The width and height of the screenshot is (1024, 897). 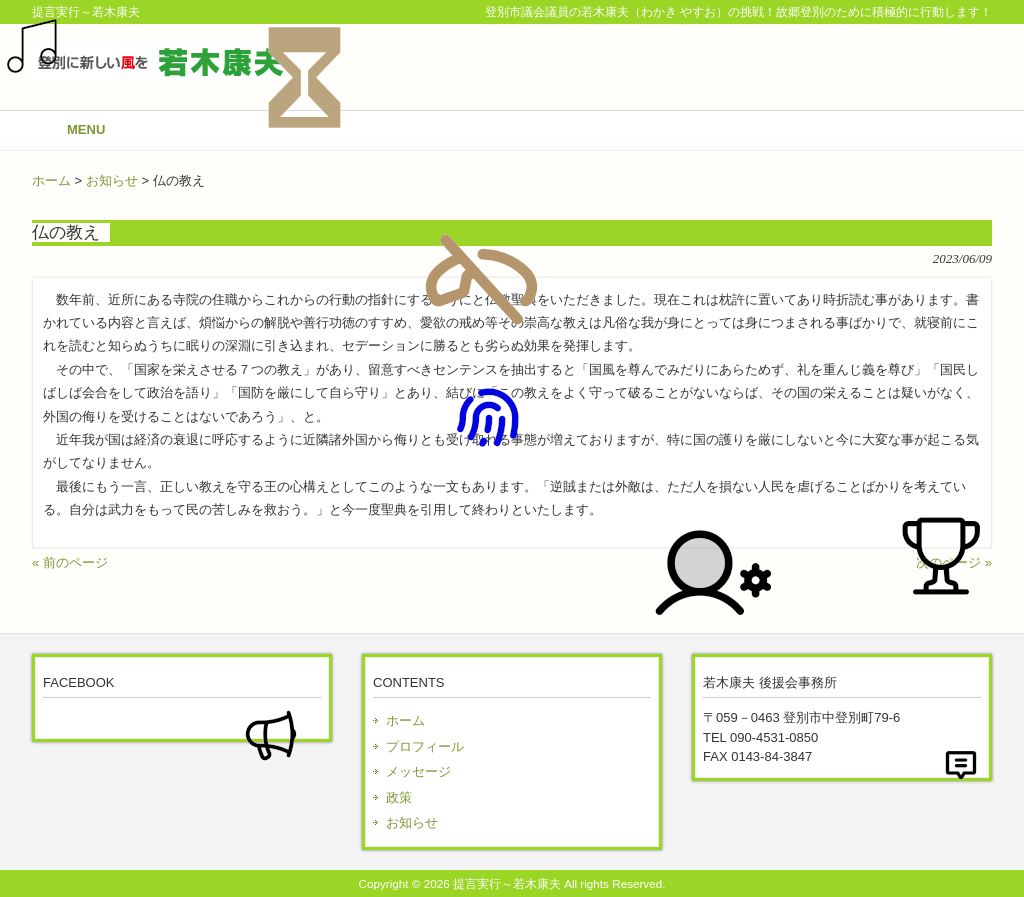 I want to click on access user settings or preferences, so click(x=709, y=576).